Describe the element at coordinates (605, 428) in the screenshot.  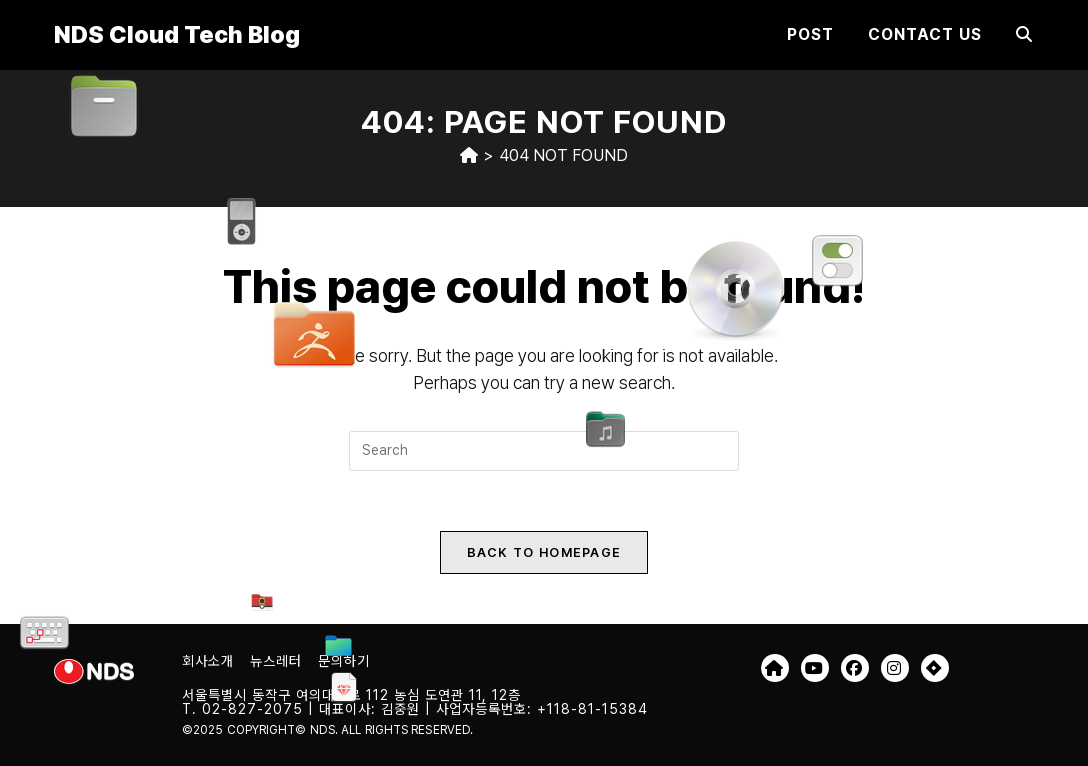
I see `open your music folder` at that location.